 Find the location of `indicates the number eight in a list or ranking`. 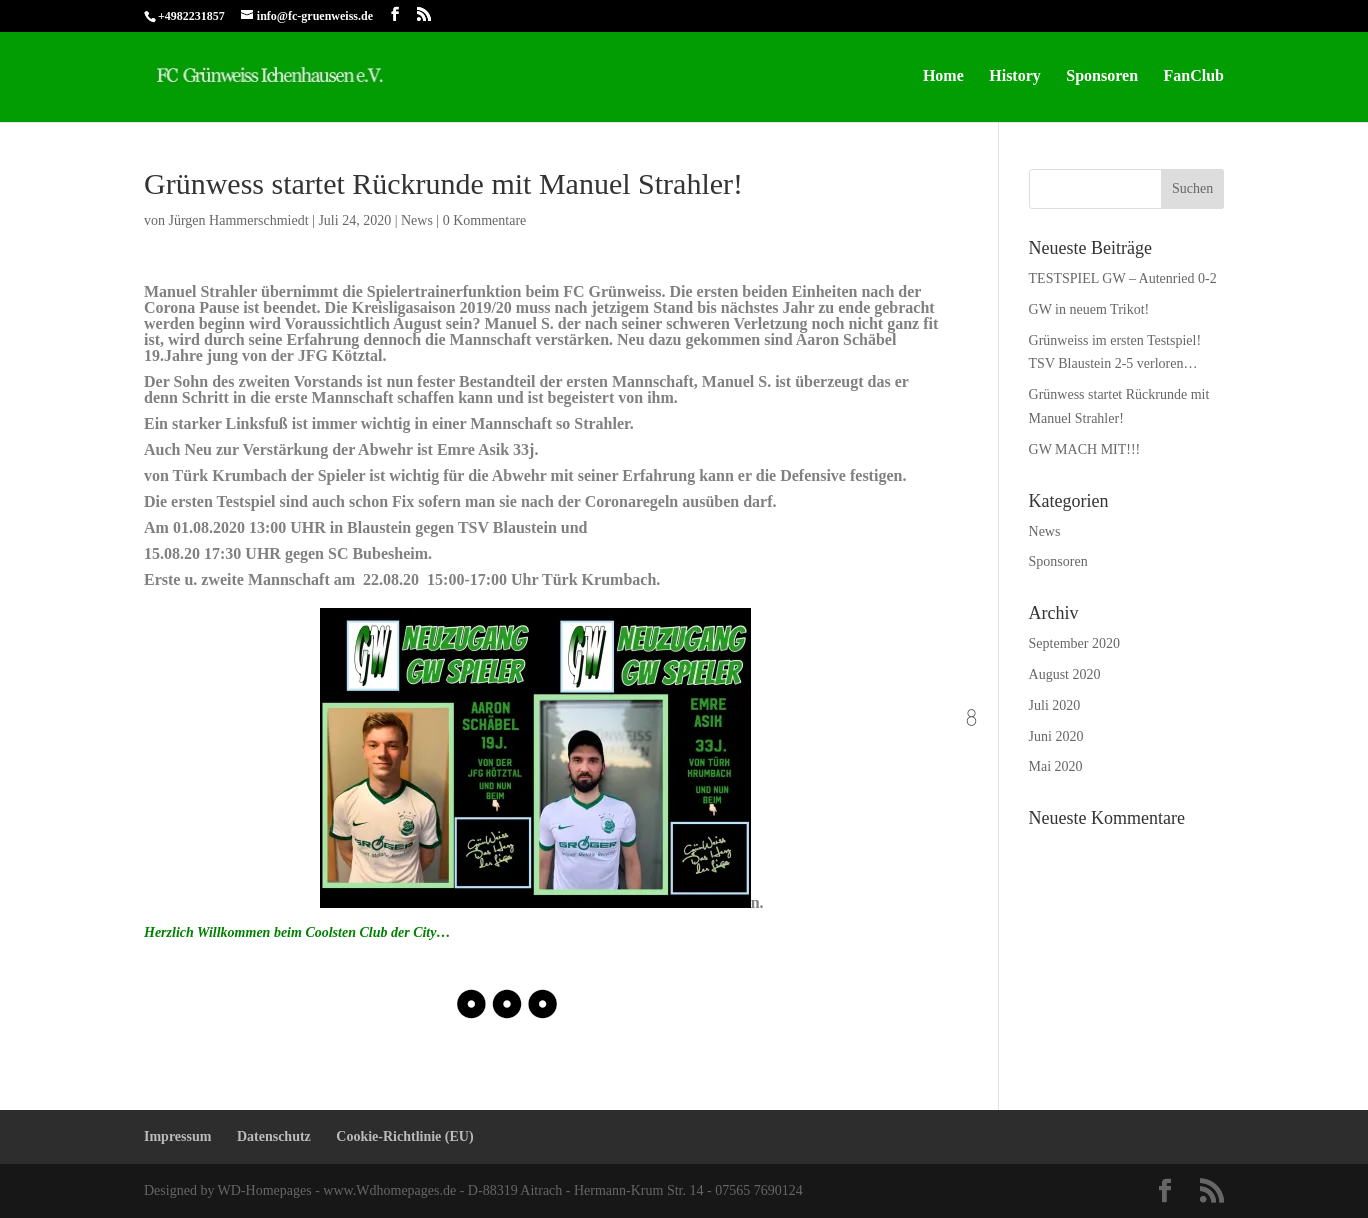

indicates the number eight in a list or ranking is located at coordinates (971, 717).